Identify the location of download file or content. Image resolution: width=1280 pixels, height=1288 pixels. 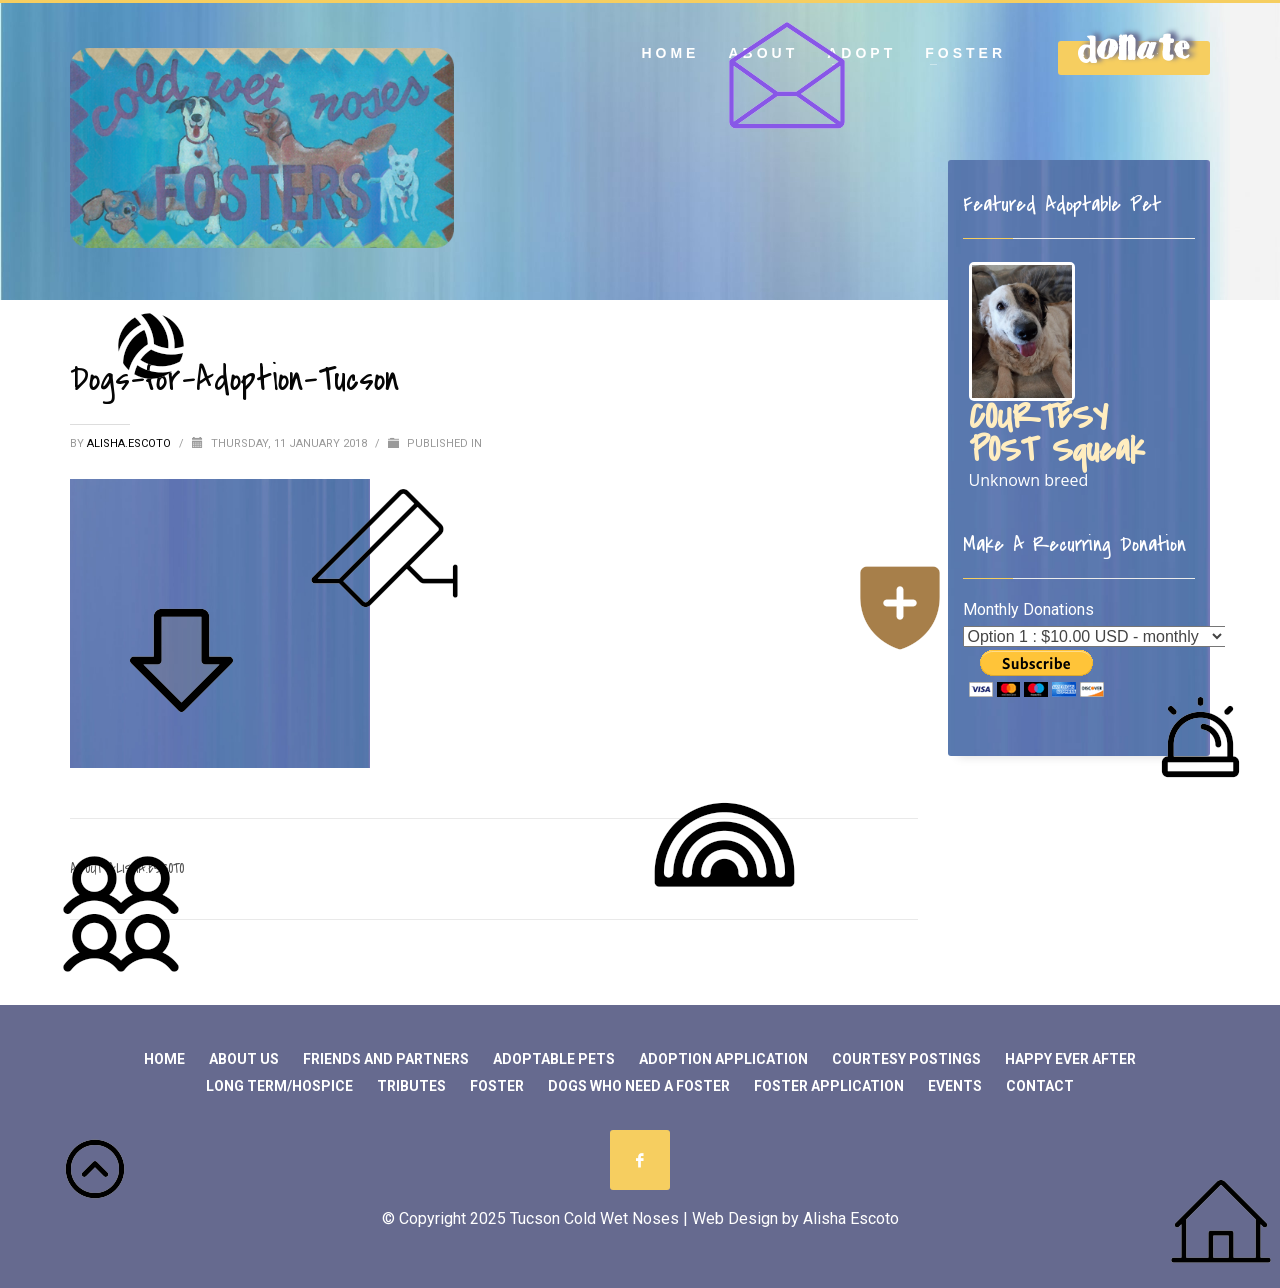
(181, 656).